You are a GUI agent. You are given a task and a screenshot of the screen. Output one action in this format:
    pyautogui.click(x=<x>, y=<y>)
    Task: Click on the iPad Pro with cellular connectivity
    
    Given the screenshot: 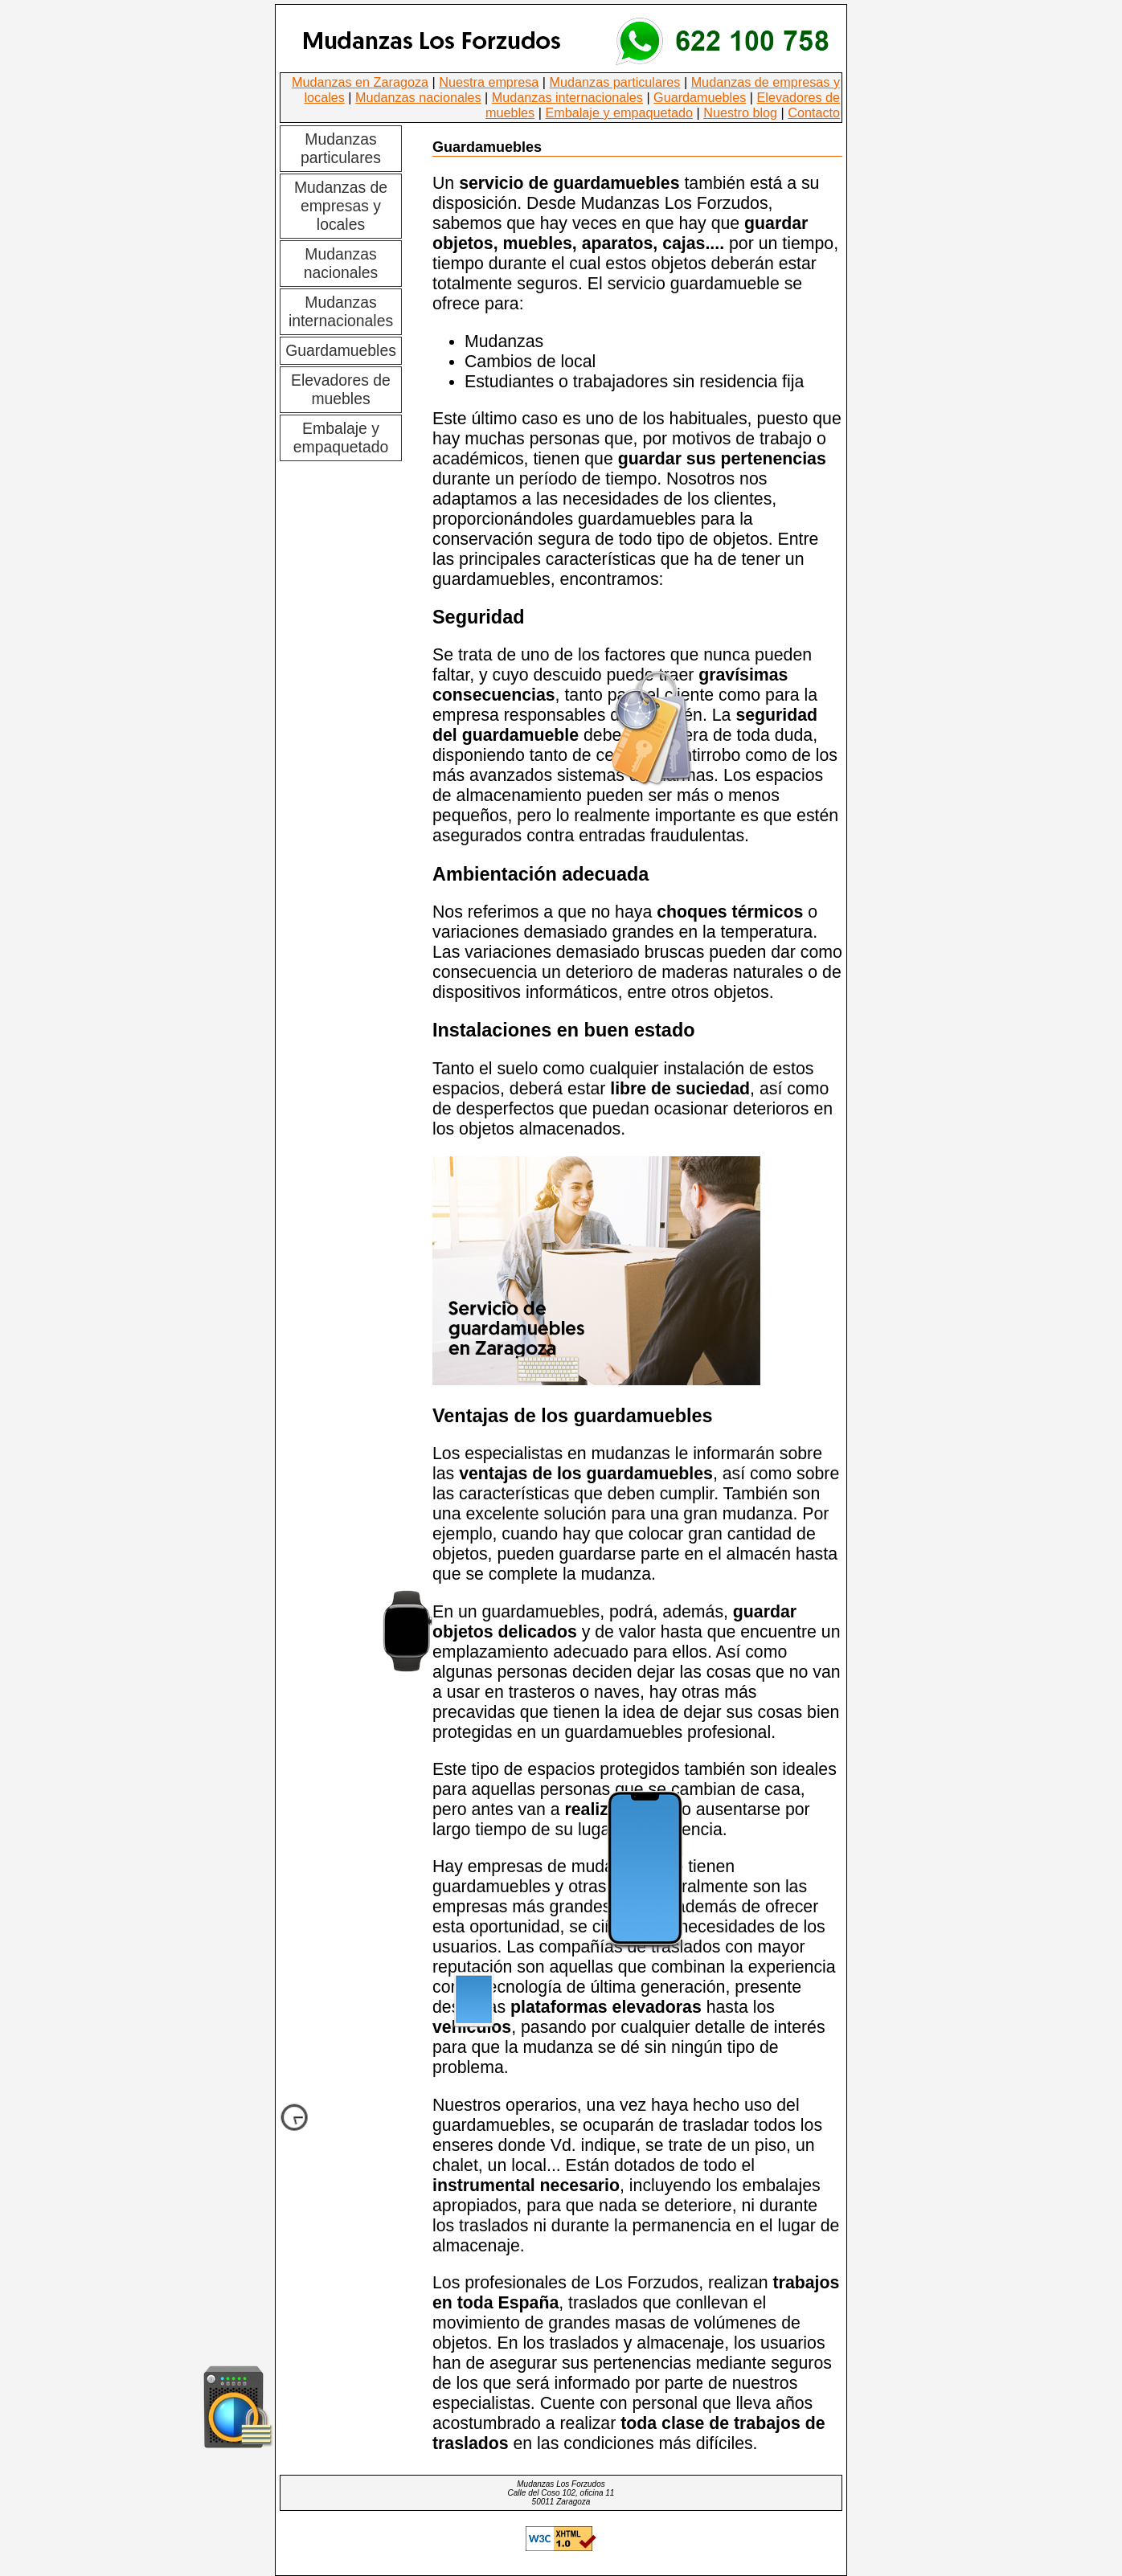 What is the action you would take?
    pyautogui.click(x=473, y=1999)
    